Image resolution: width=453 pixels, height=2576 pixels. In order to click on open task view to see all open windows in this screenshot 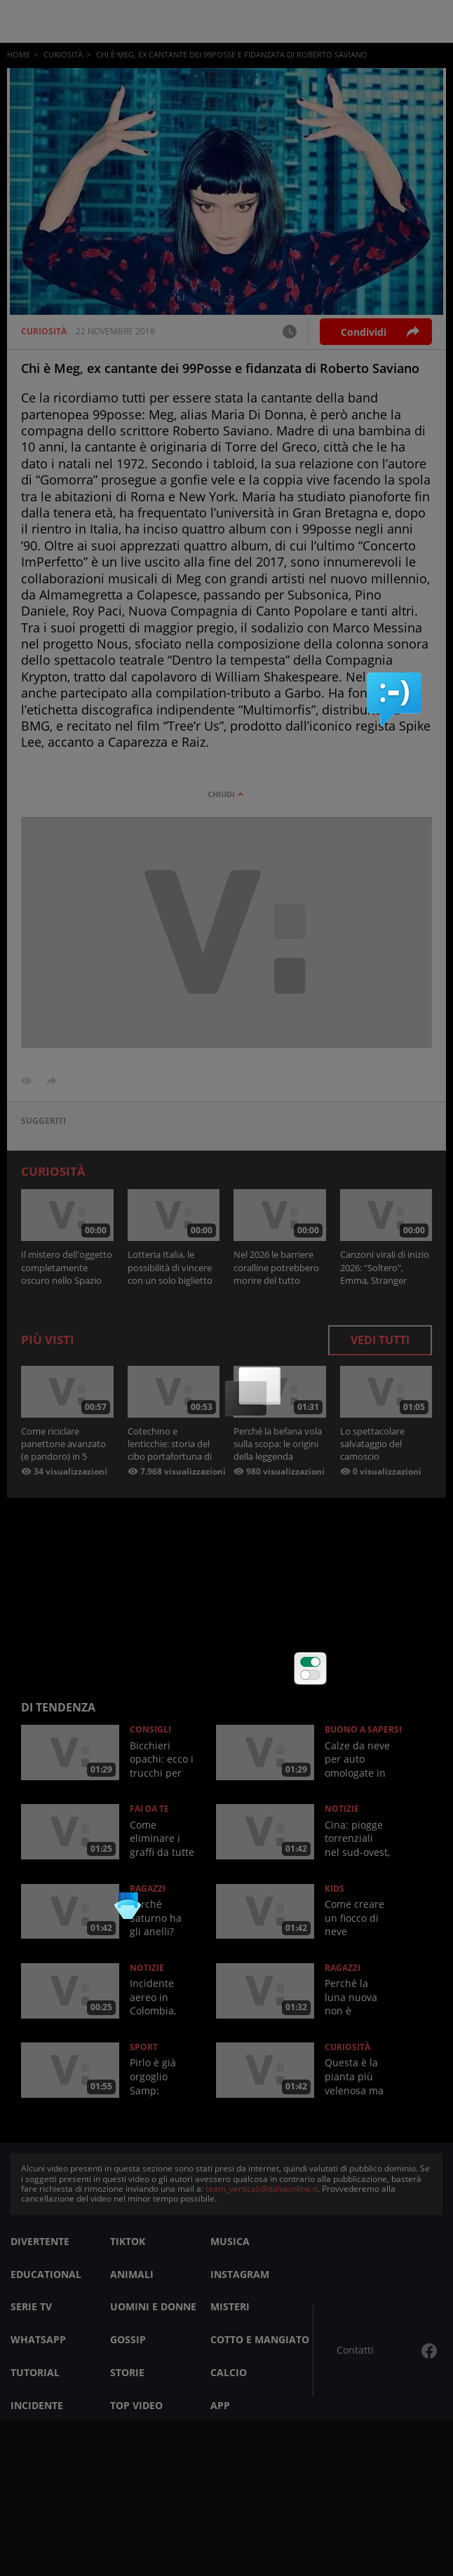, I will do `click(252, 1392)`.